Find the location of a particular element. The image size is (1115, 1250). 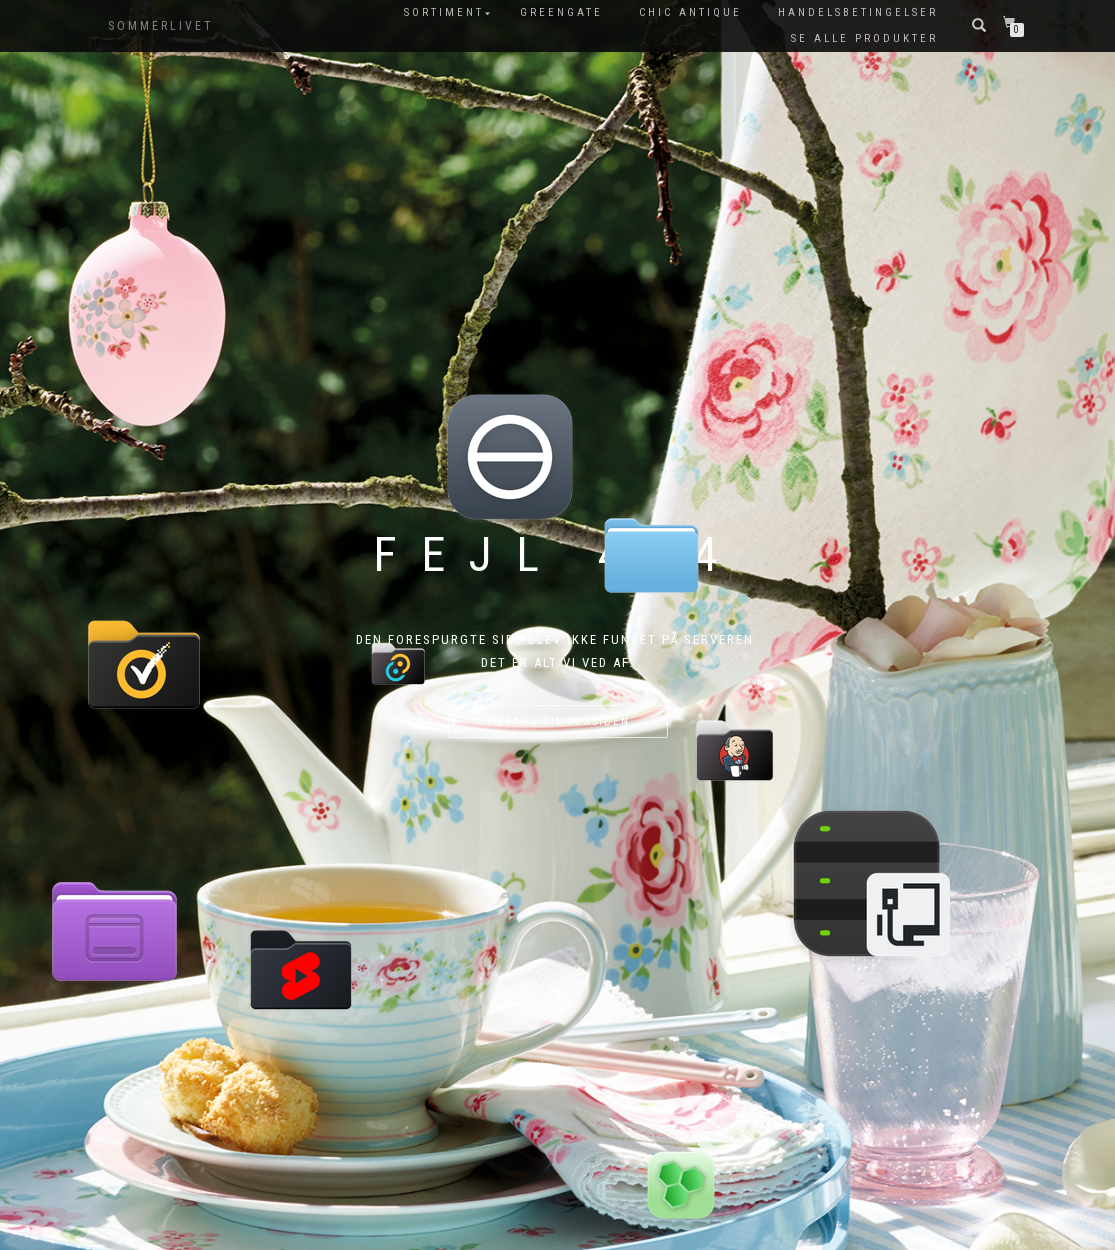

configure DHCP server settings is located at coordinates (868, 886).